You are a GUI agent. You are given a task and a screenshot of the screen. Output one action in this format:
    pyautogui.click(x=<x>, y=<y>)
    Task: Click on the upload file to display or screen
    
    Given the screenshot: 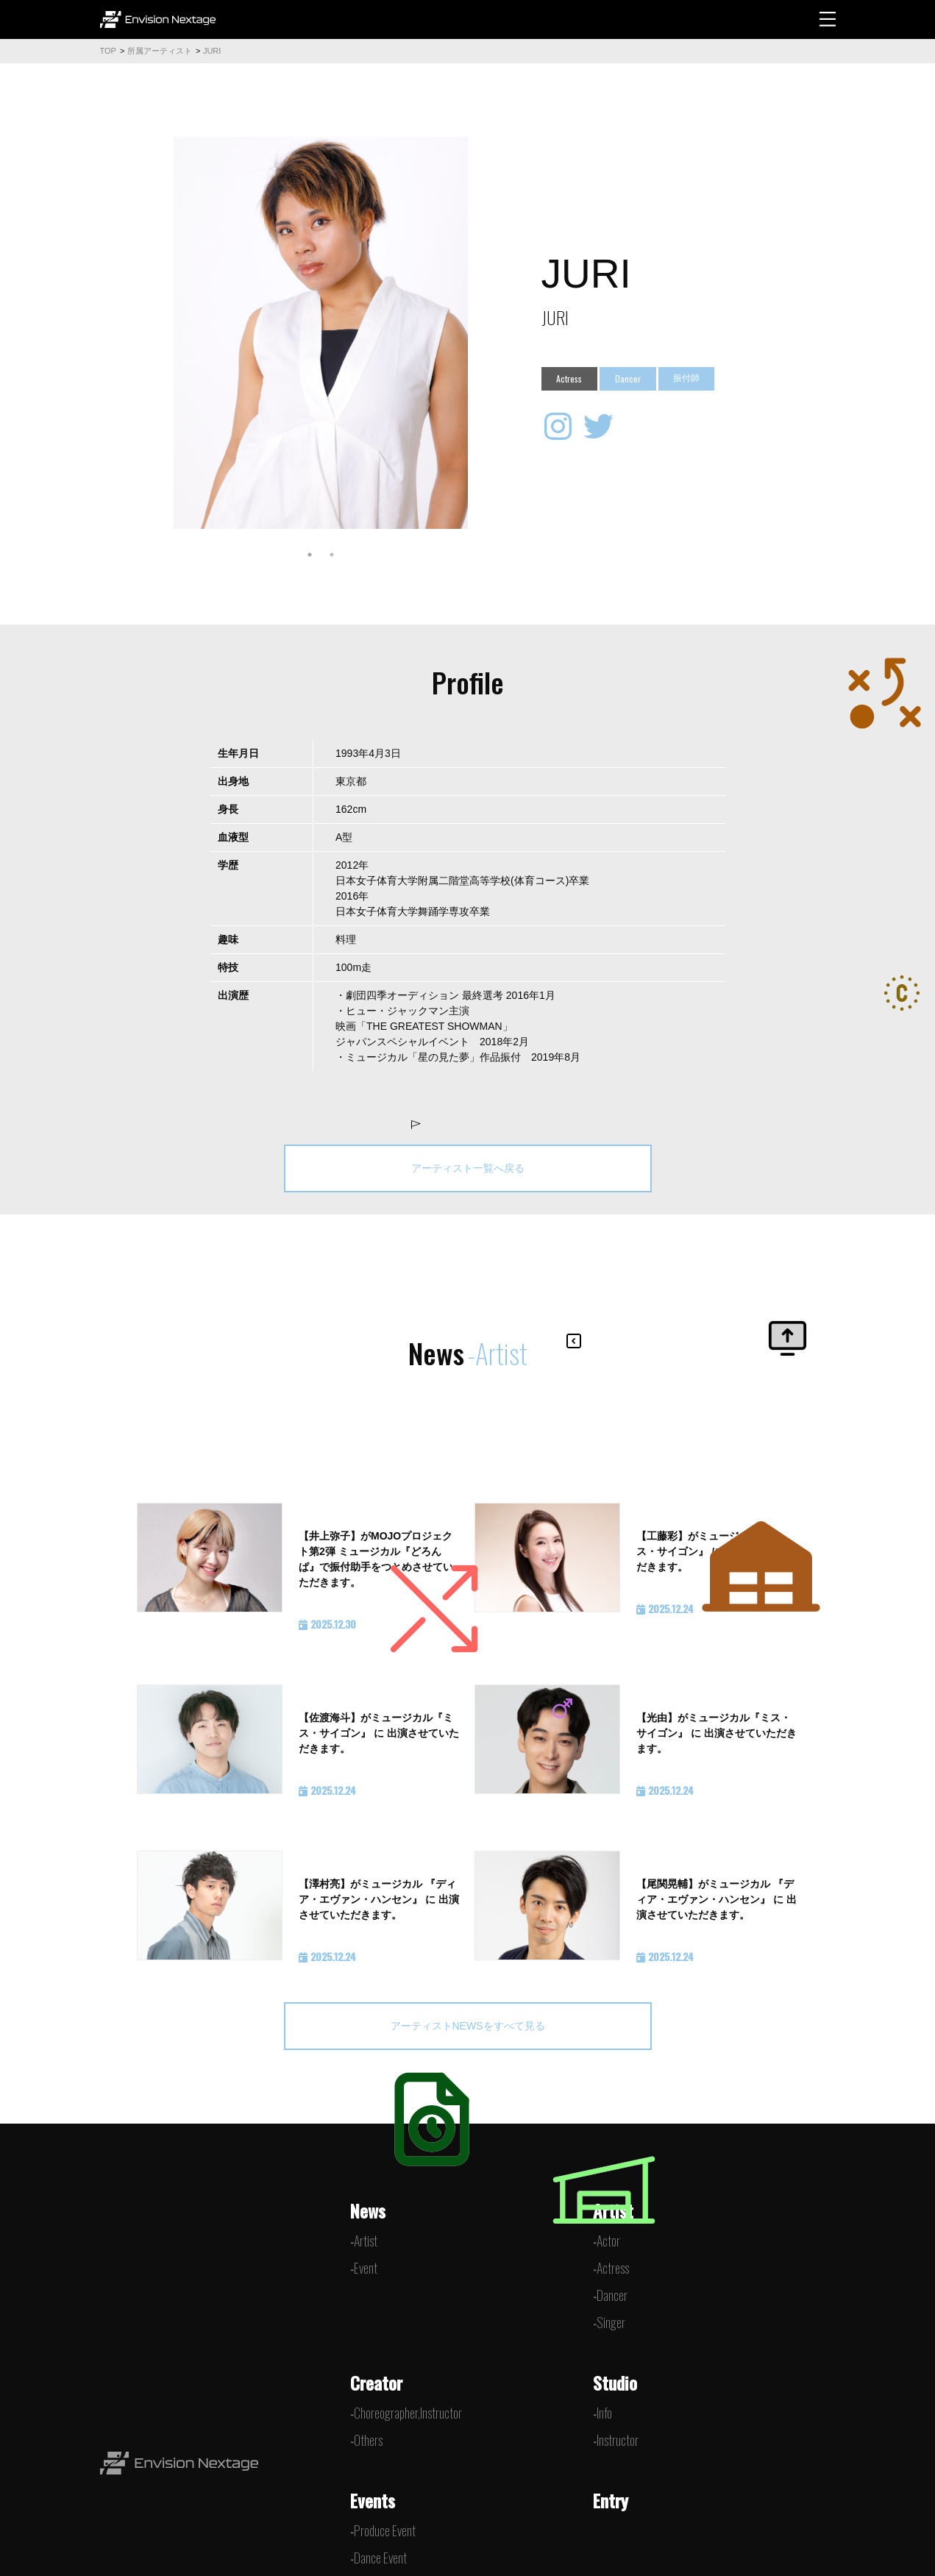 What is the action you would take?
    pyautogui.click(x=787, y=1337)
    